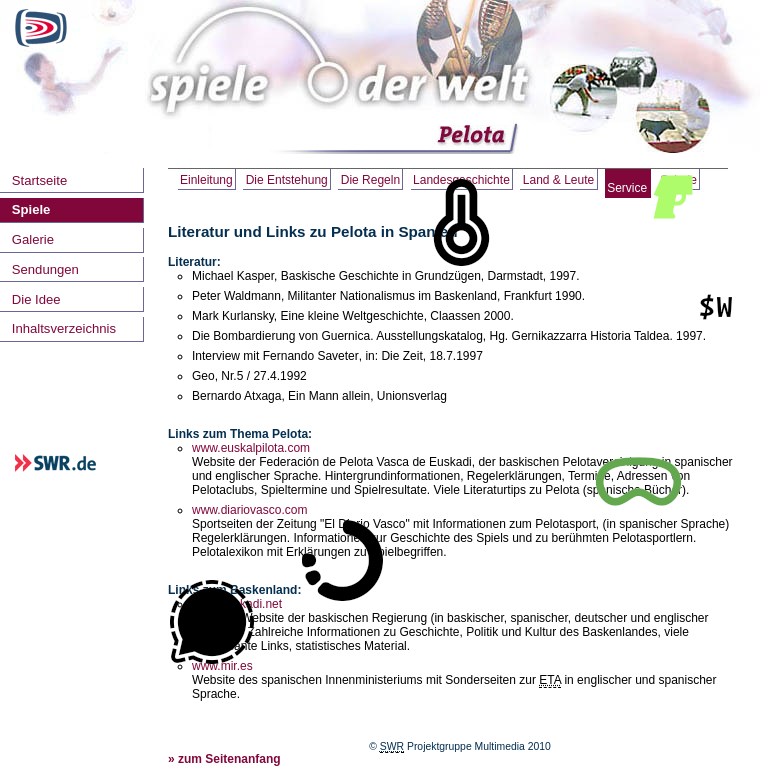  What do you see at coordinates (716, 307) in the screenshot?
I see `open wezterm terminal application` at bounding box center [716, 307].